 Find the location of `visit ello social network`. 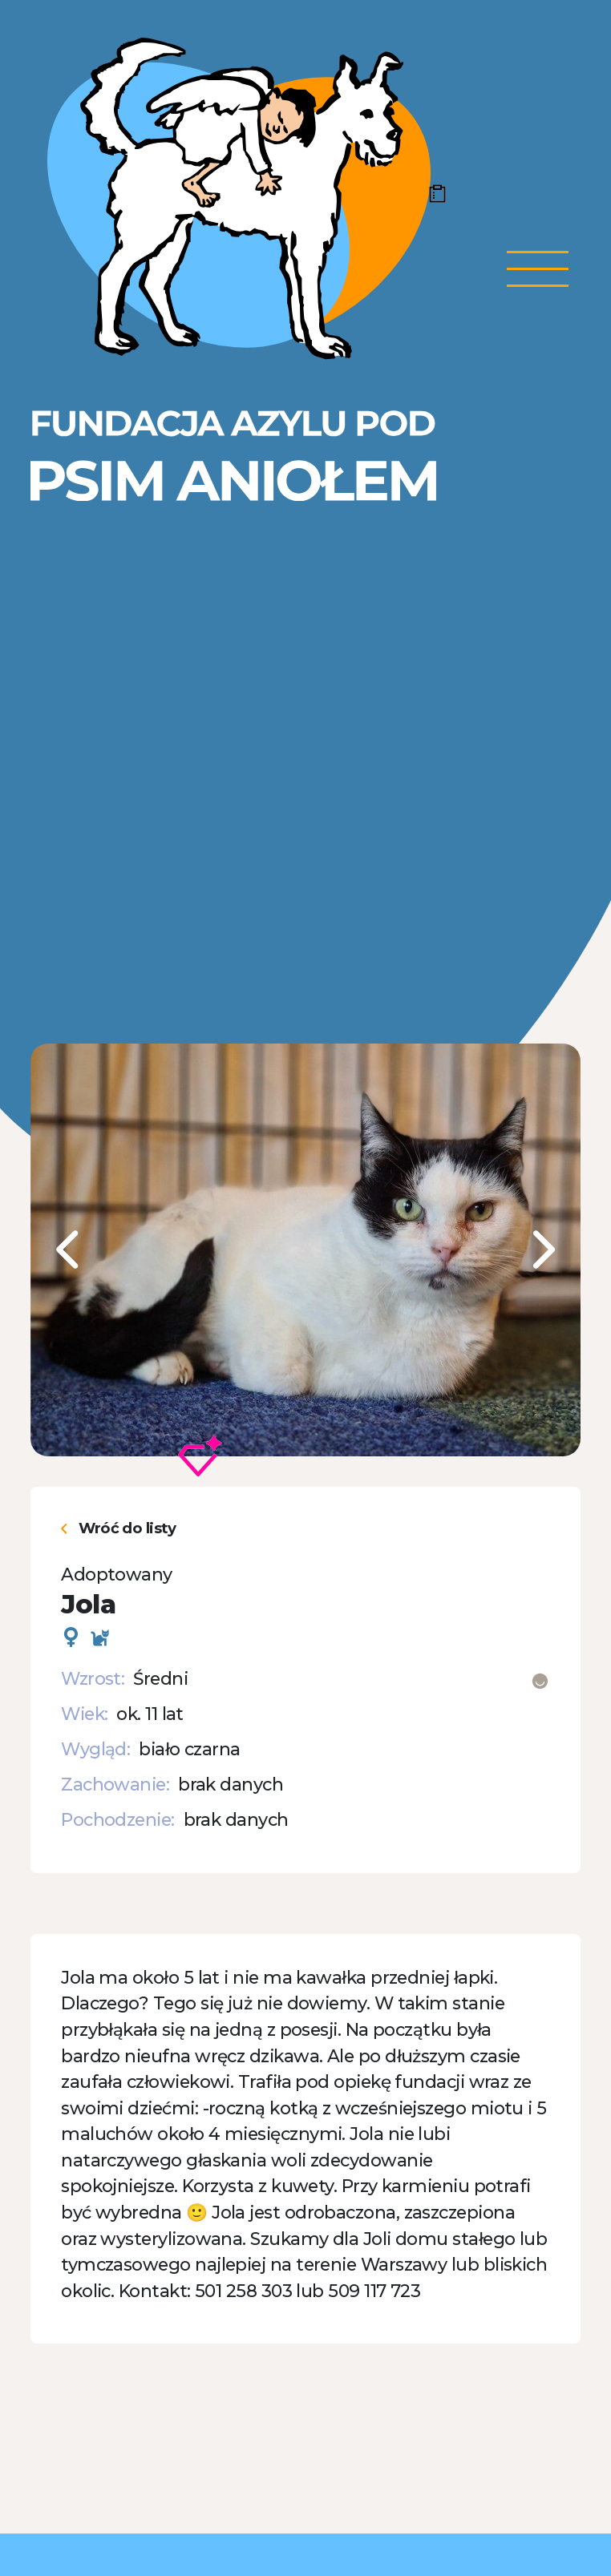

visit ello social network is located at coordinates (540, 1681).